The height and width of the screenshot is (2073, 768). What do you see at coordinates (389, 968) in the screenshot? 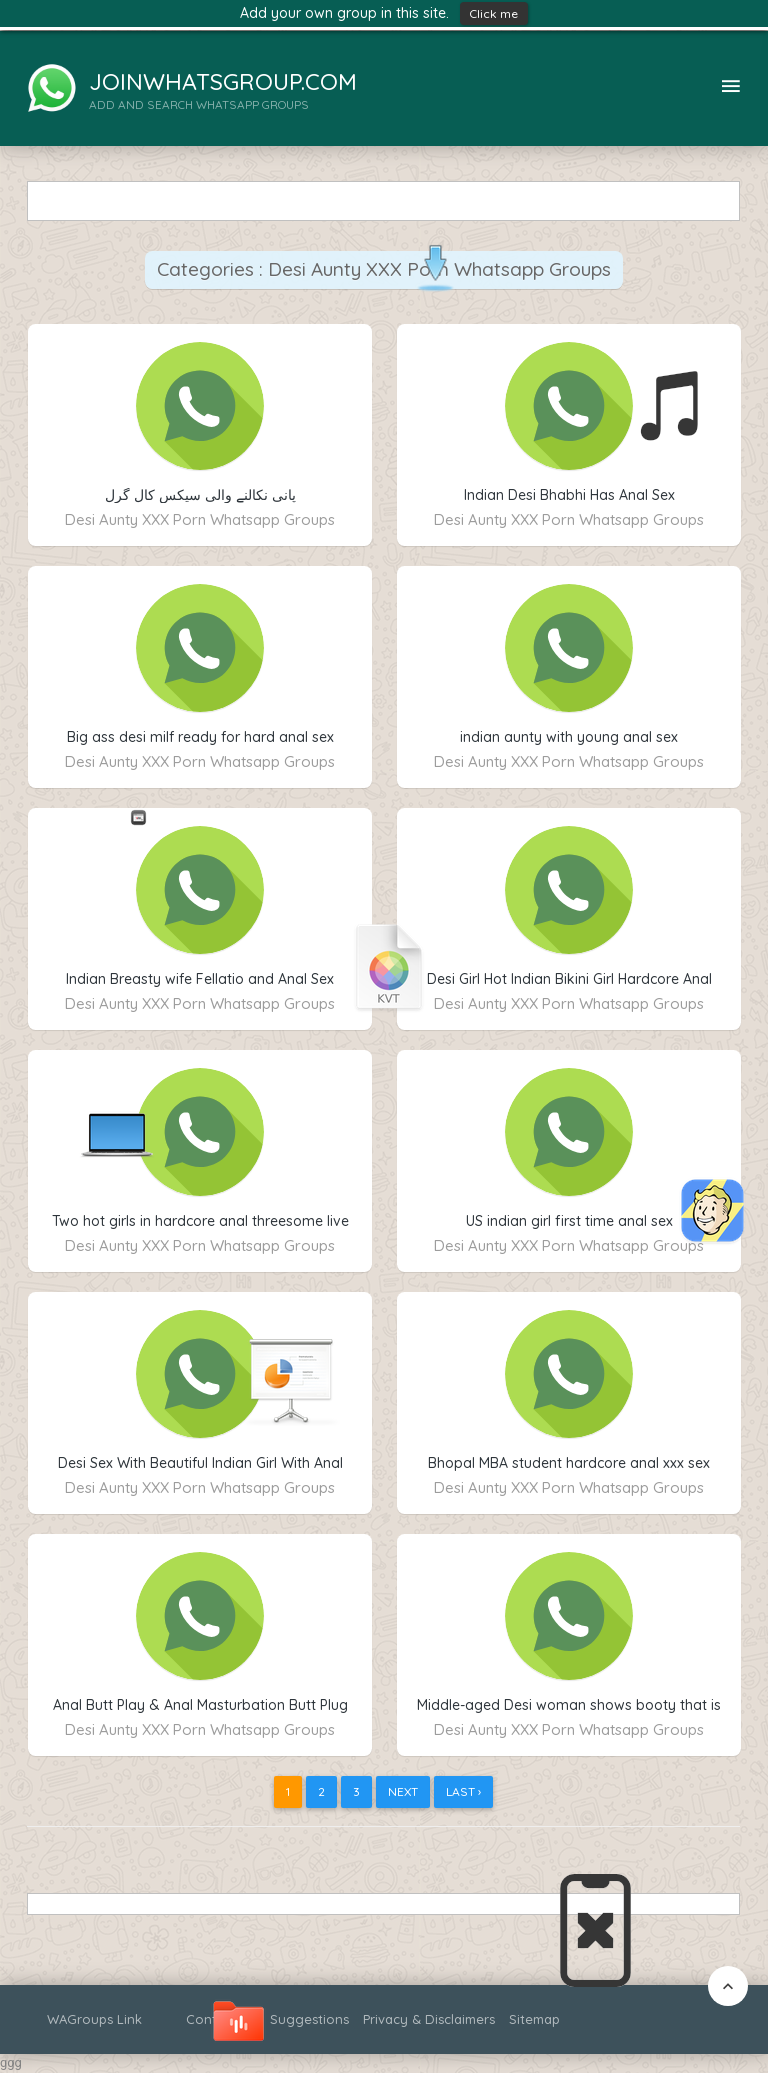
I see `a KVT text file associated with Krita vector graphics` at bounding box center [389, 968].